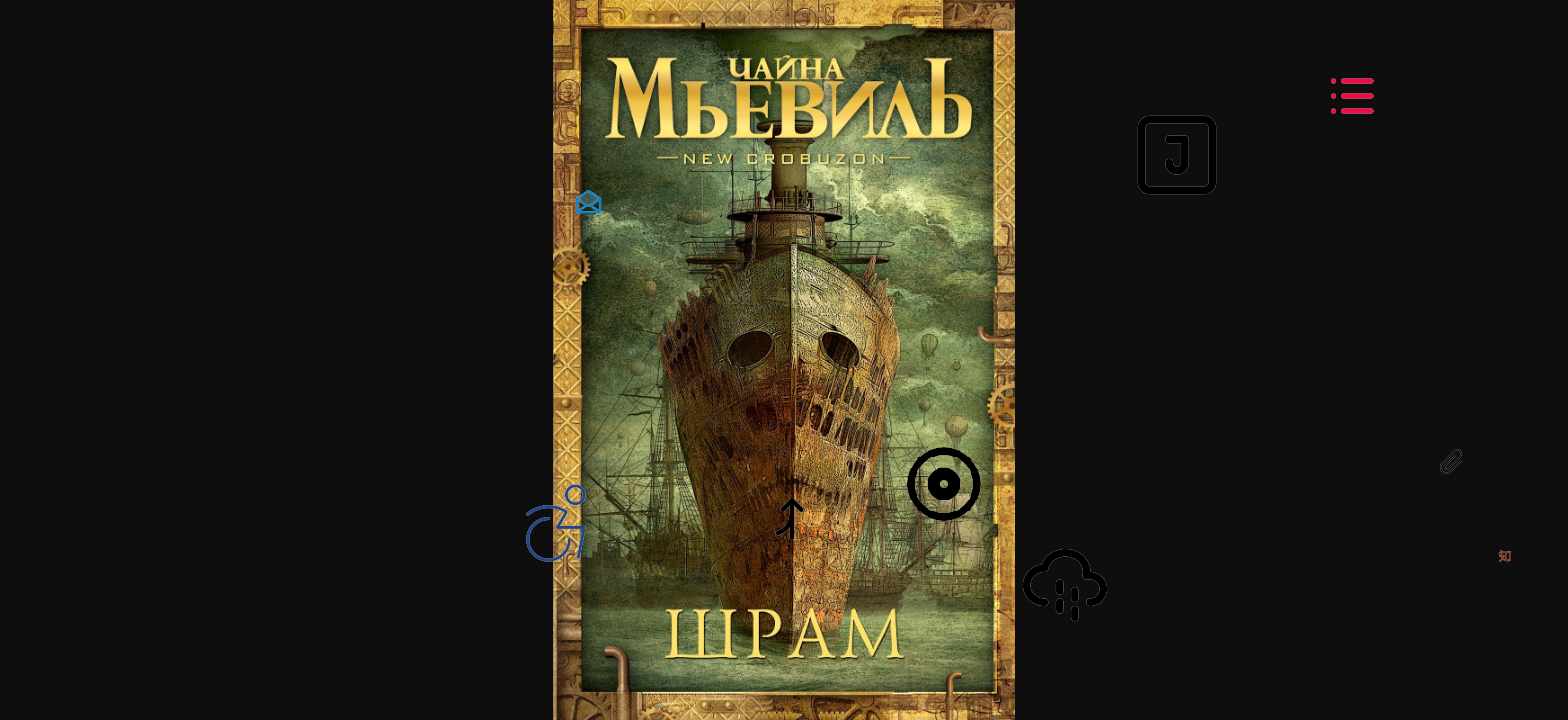 The image size is (1568, 720). I want to click on view an opened or read email, so click(588, 202).